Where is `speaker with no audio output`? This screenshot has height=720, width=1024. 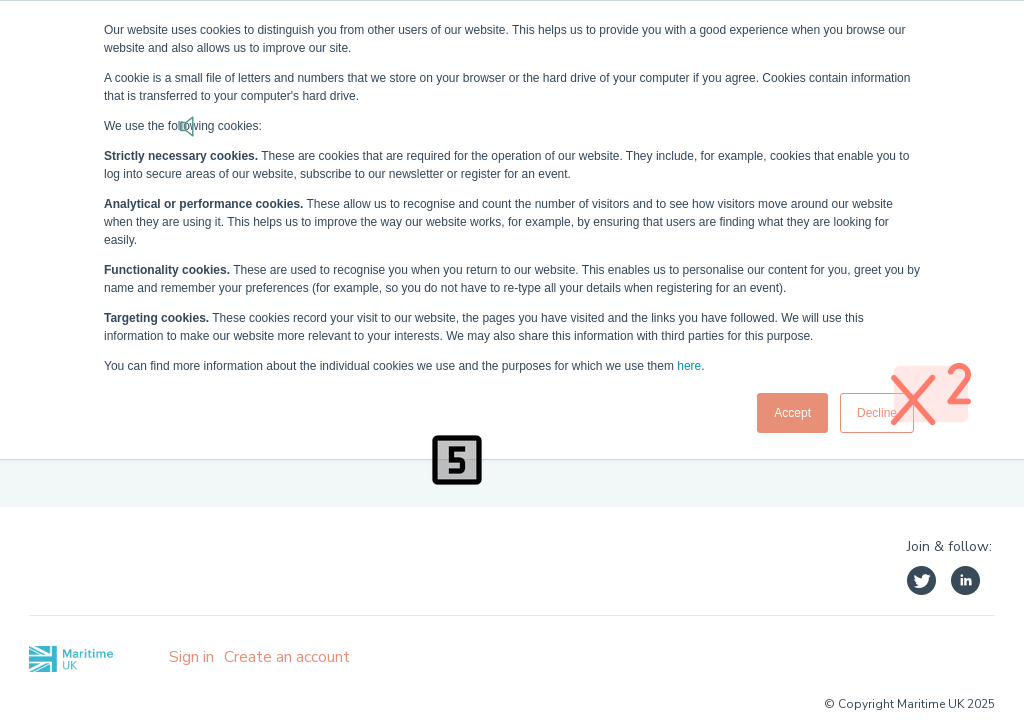 speaker with no audio output is located at coordinates (190, 126).